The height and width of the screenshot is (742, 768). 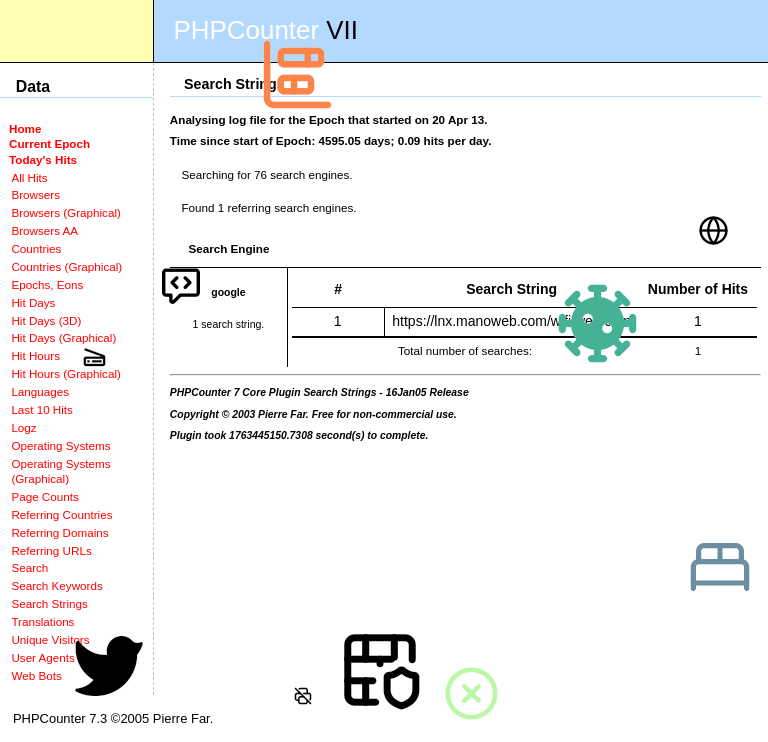 What do you see at coordinates (380, 670) in the screenshot?
I see `enable firewall protection` at bounding box center [380, 670].